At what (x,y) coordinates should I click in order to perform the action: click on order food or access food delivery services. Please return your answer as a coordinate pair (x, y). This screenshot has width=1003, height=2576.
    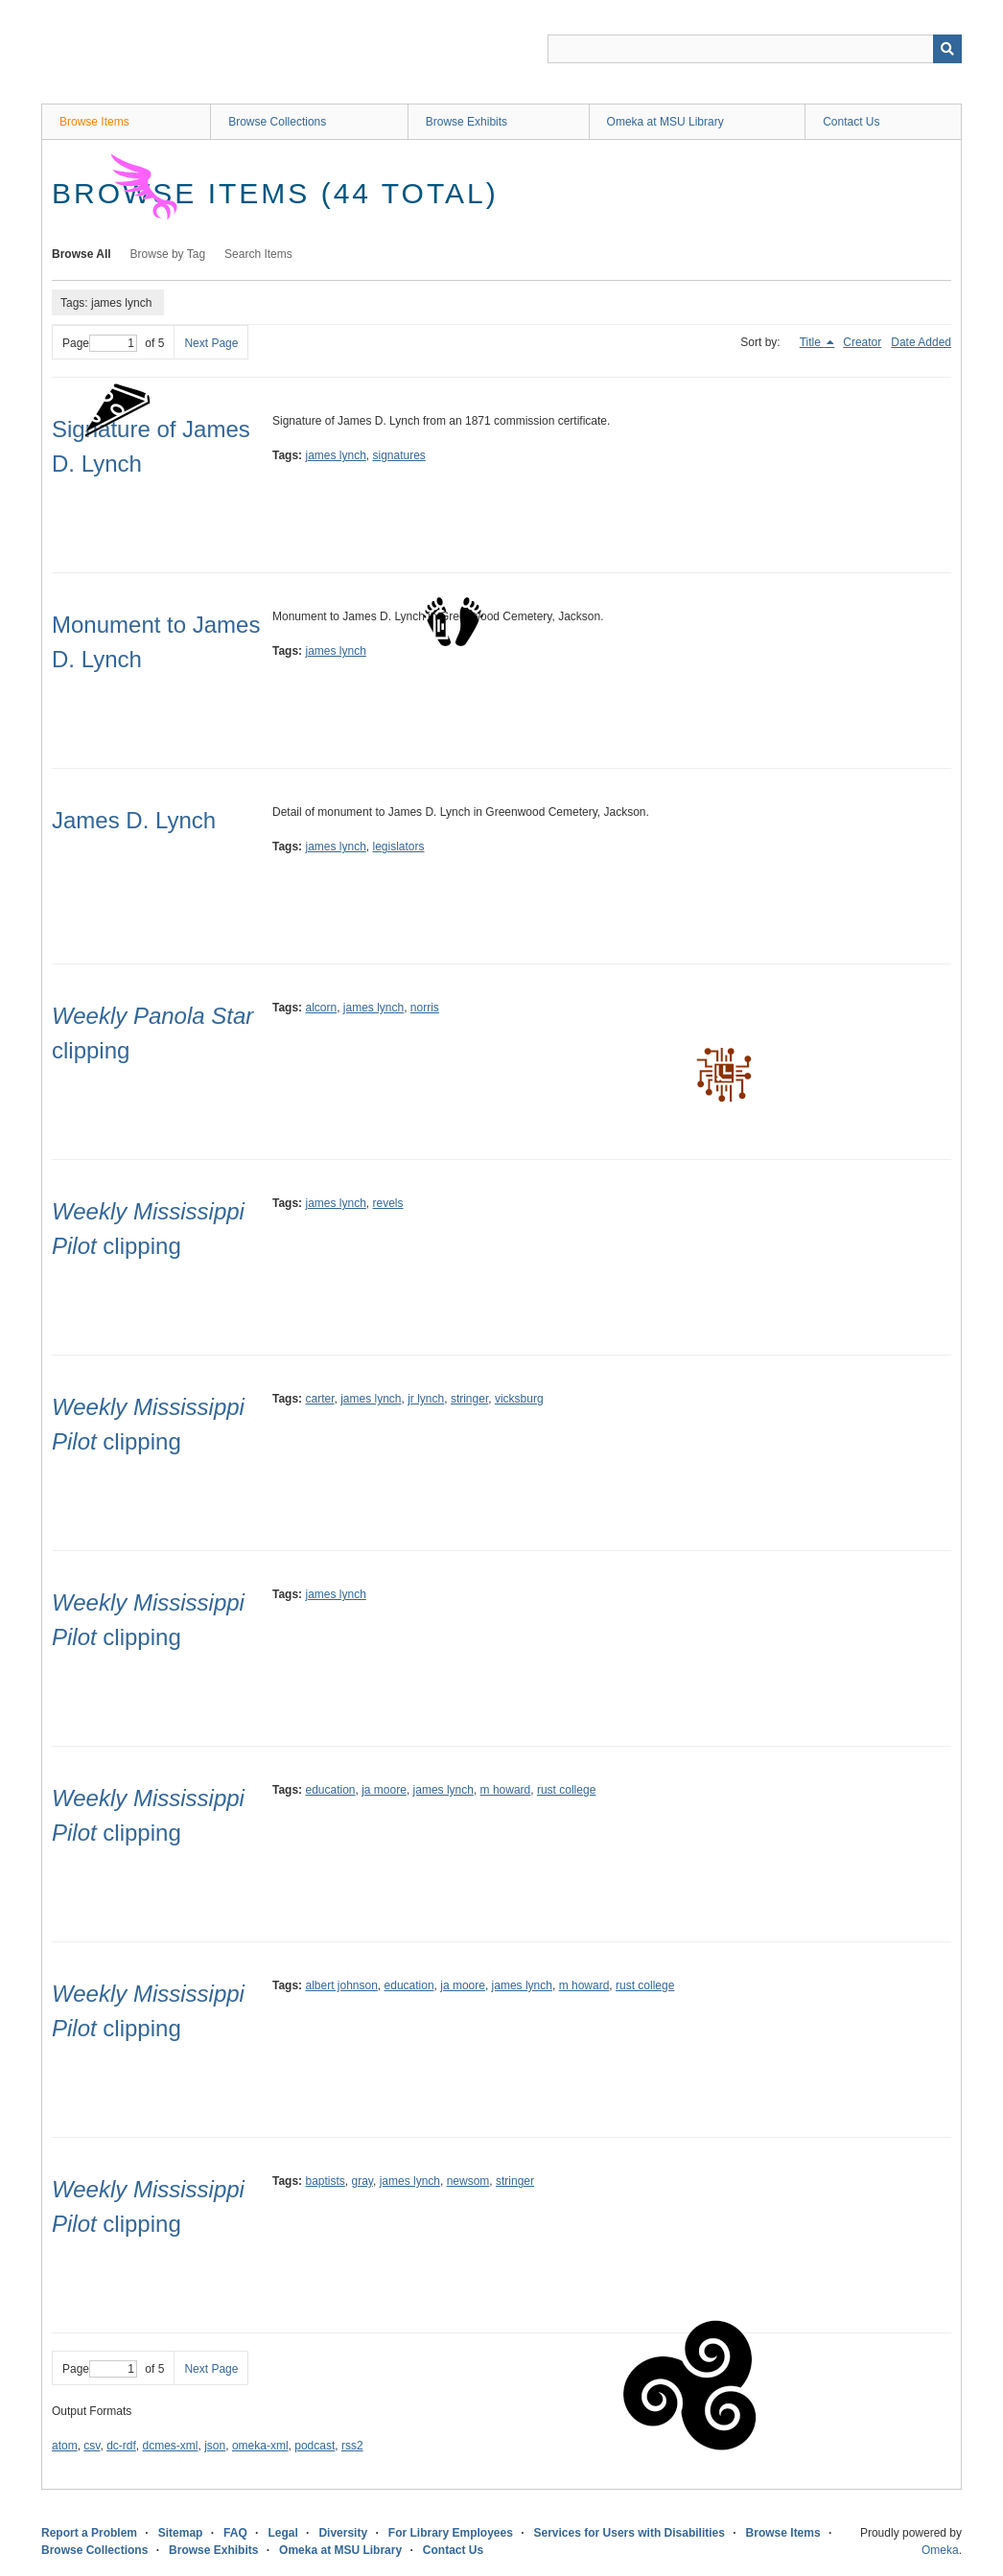
    Looking at the image, I should click on (116, 408).